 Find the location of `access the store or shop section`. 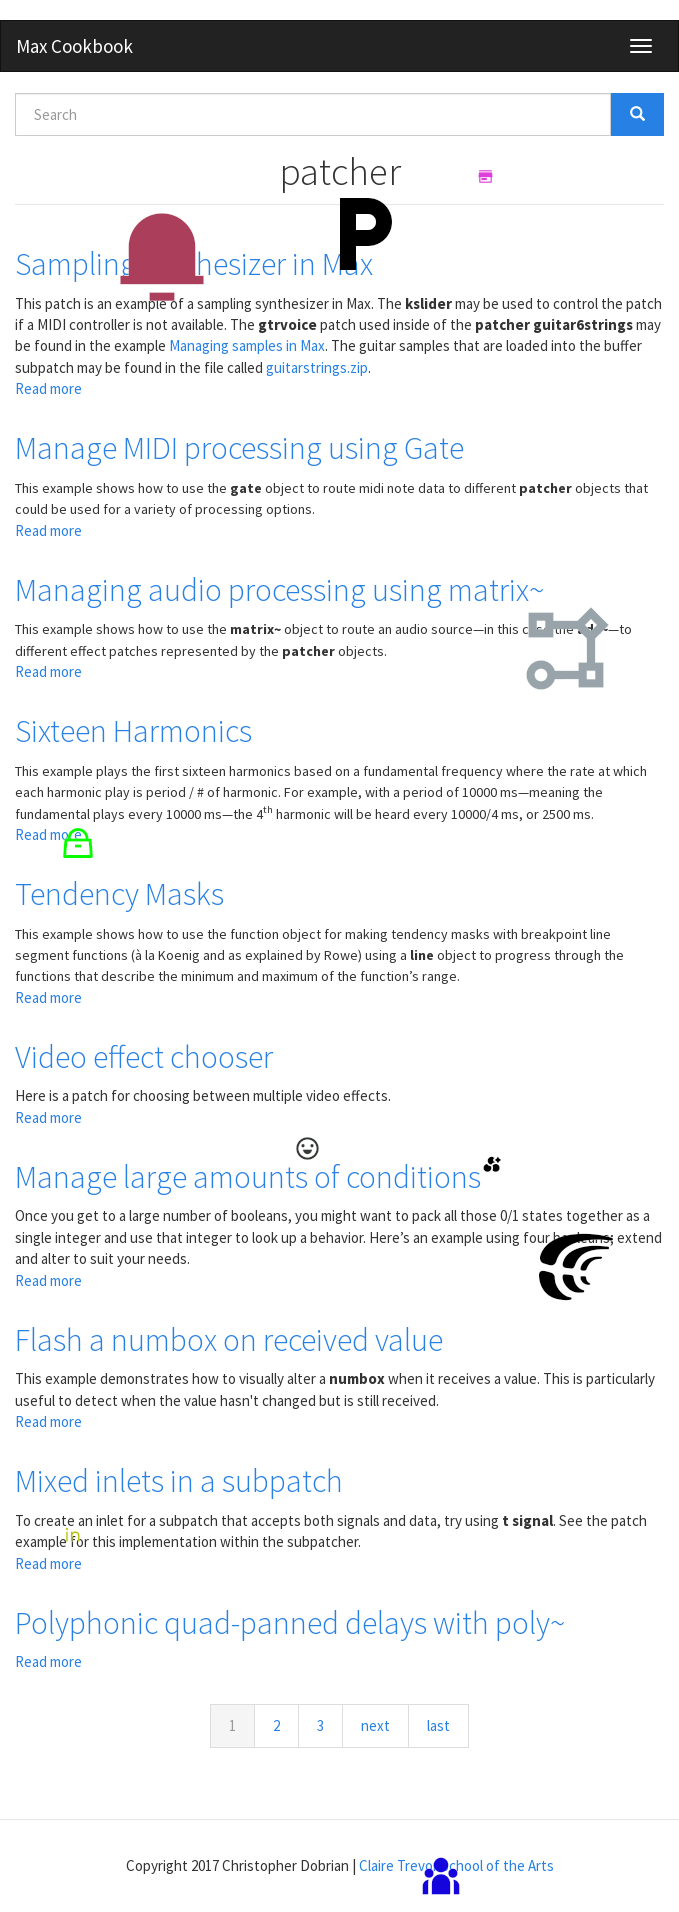

access the store or shop section is located at coordinates (485, 176).